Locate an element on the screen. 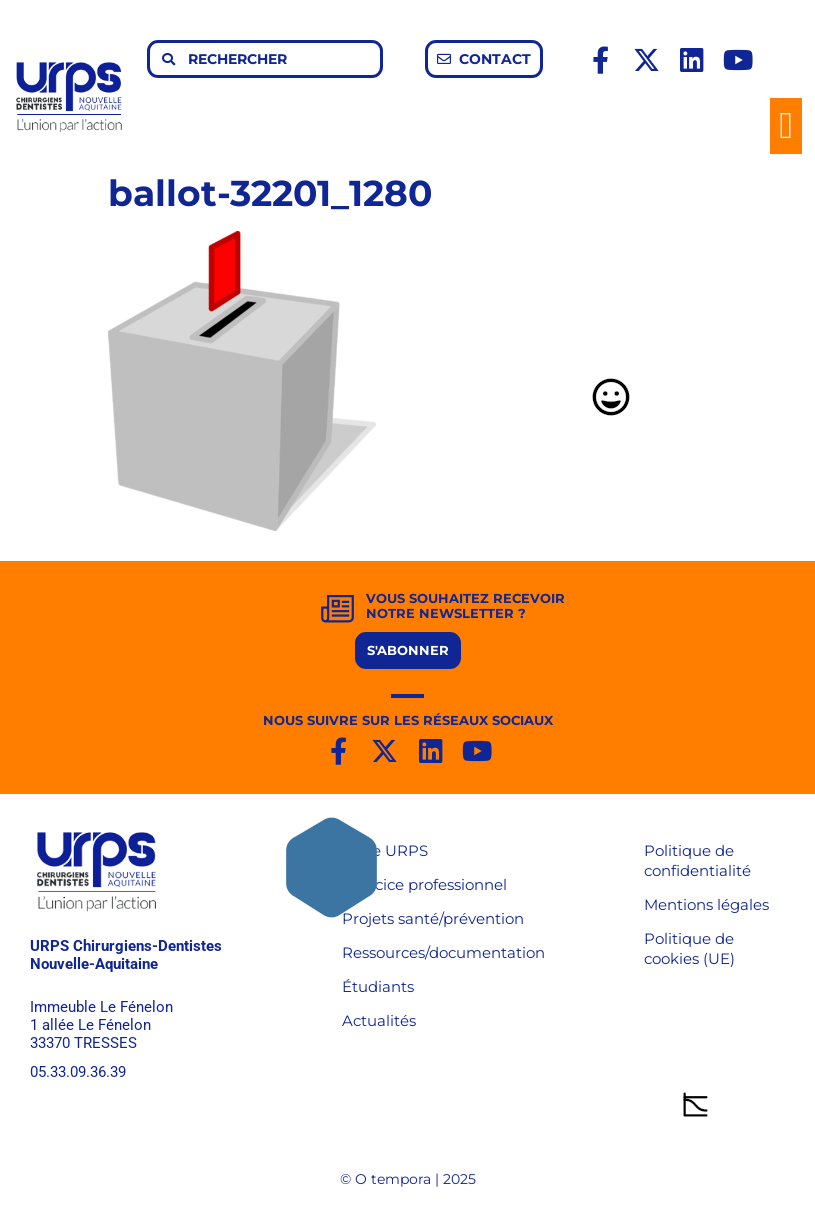 Image resolution: width=815 pixels, height=1209 pixels. indicates a selected or active state is located at coordinates (331, 867).